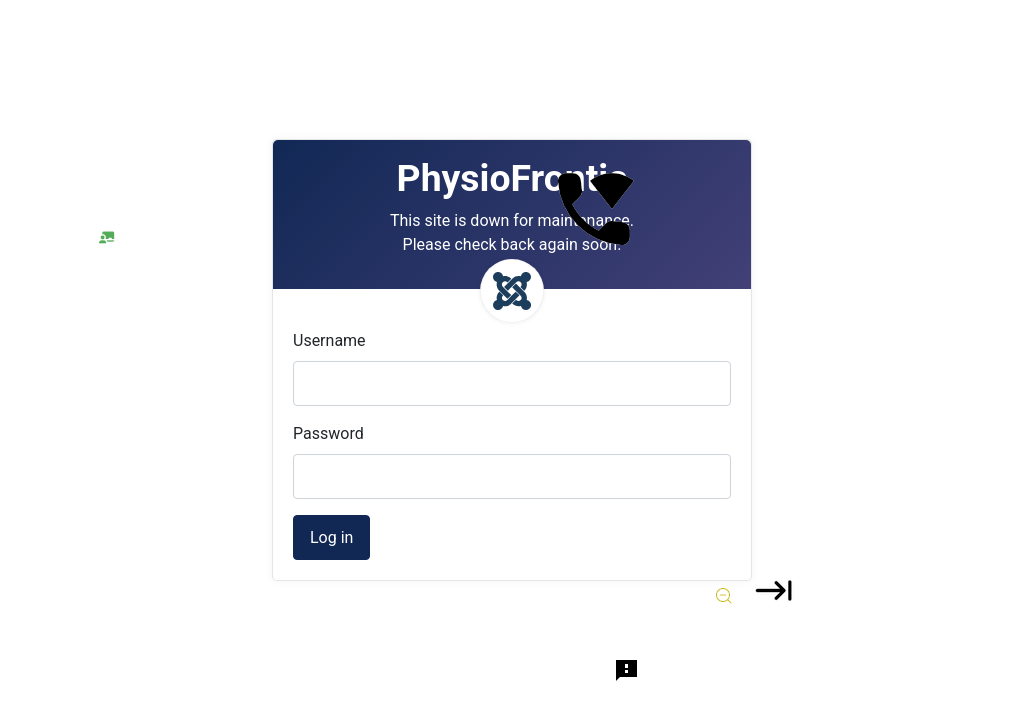 This screenshot has width=1024, height=720. I want to click on submit feedback or report an issue, so click(626, 670).